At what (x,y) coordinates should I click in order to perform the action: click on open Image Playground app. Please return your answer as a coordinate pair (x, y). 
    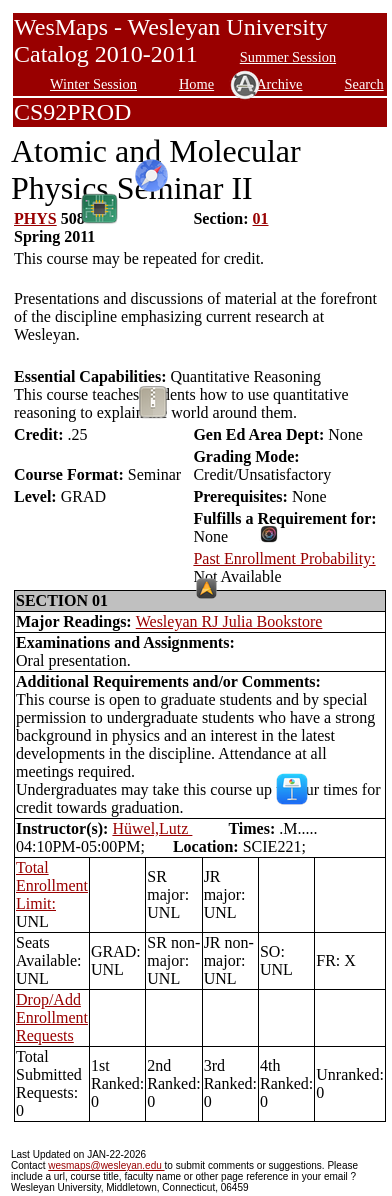
    Looking at the image, I should click on (269, 534).